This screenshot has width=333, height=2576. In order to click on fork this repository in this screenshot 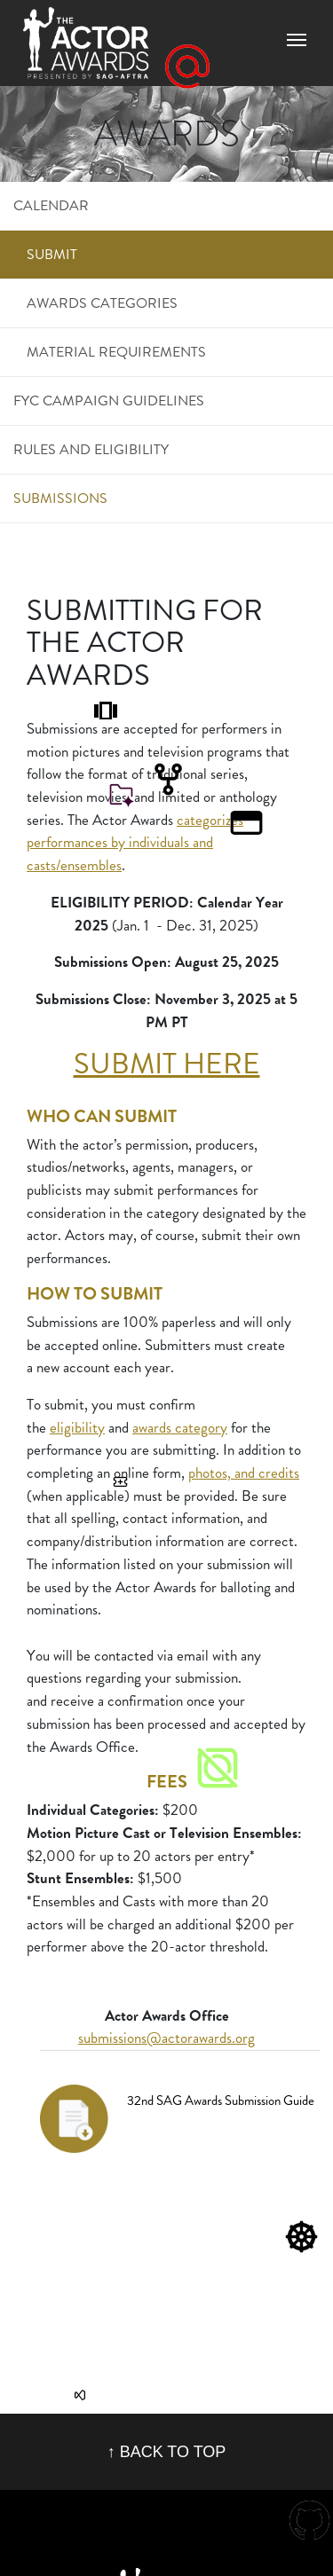, I will do `click(168, 779)`.